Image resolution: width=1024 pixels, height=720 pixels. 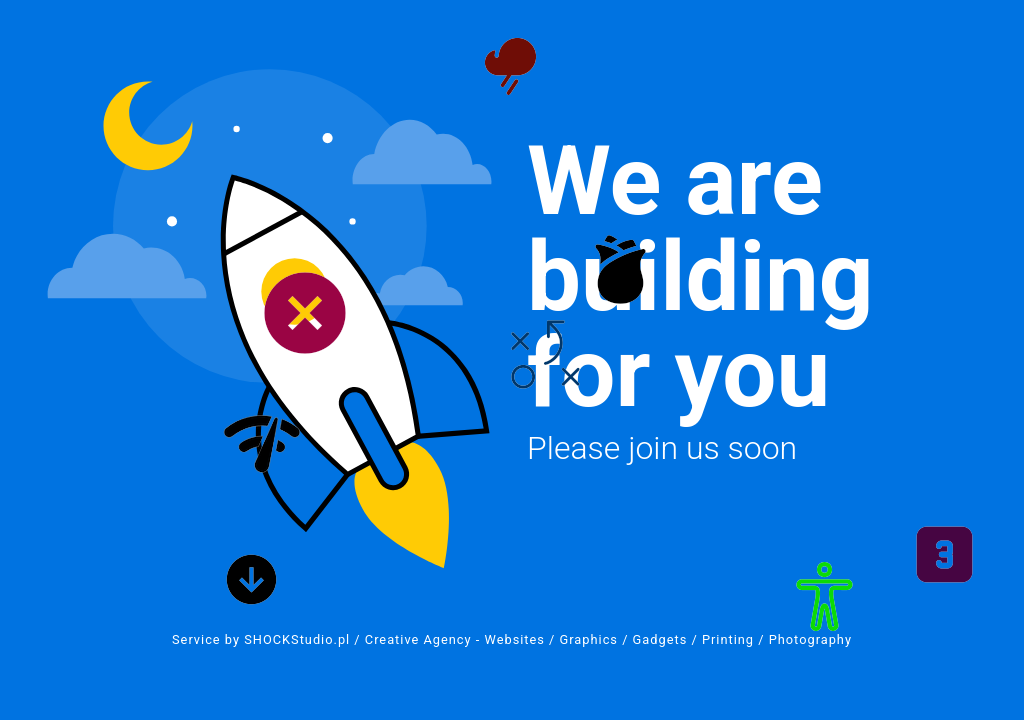 I want to click on check network connection status, so click(x=262, y=443).